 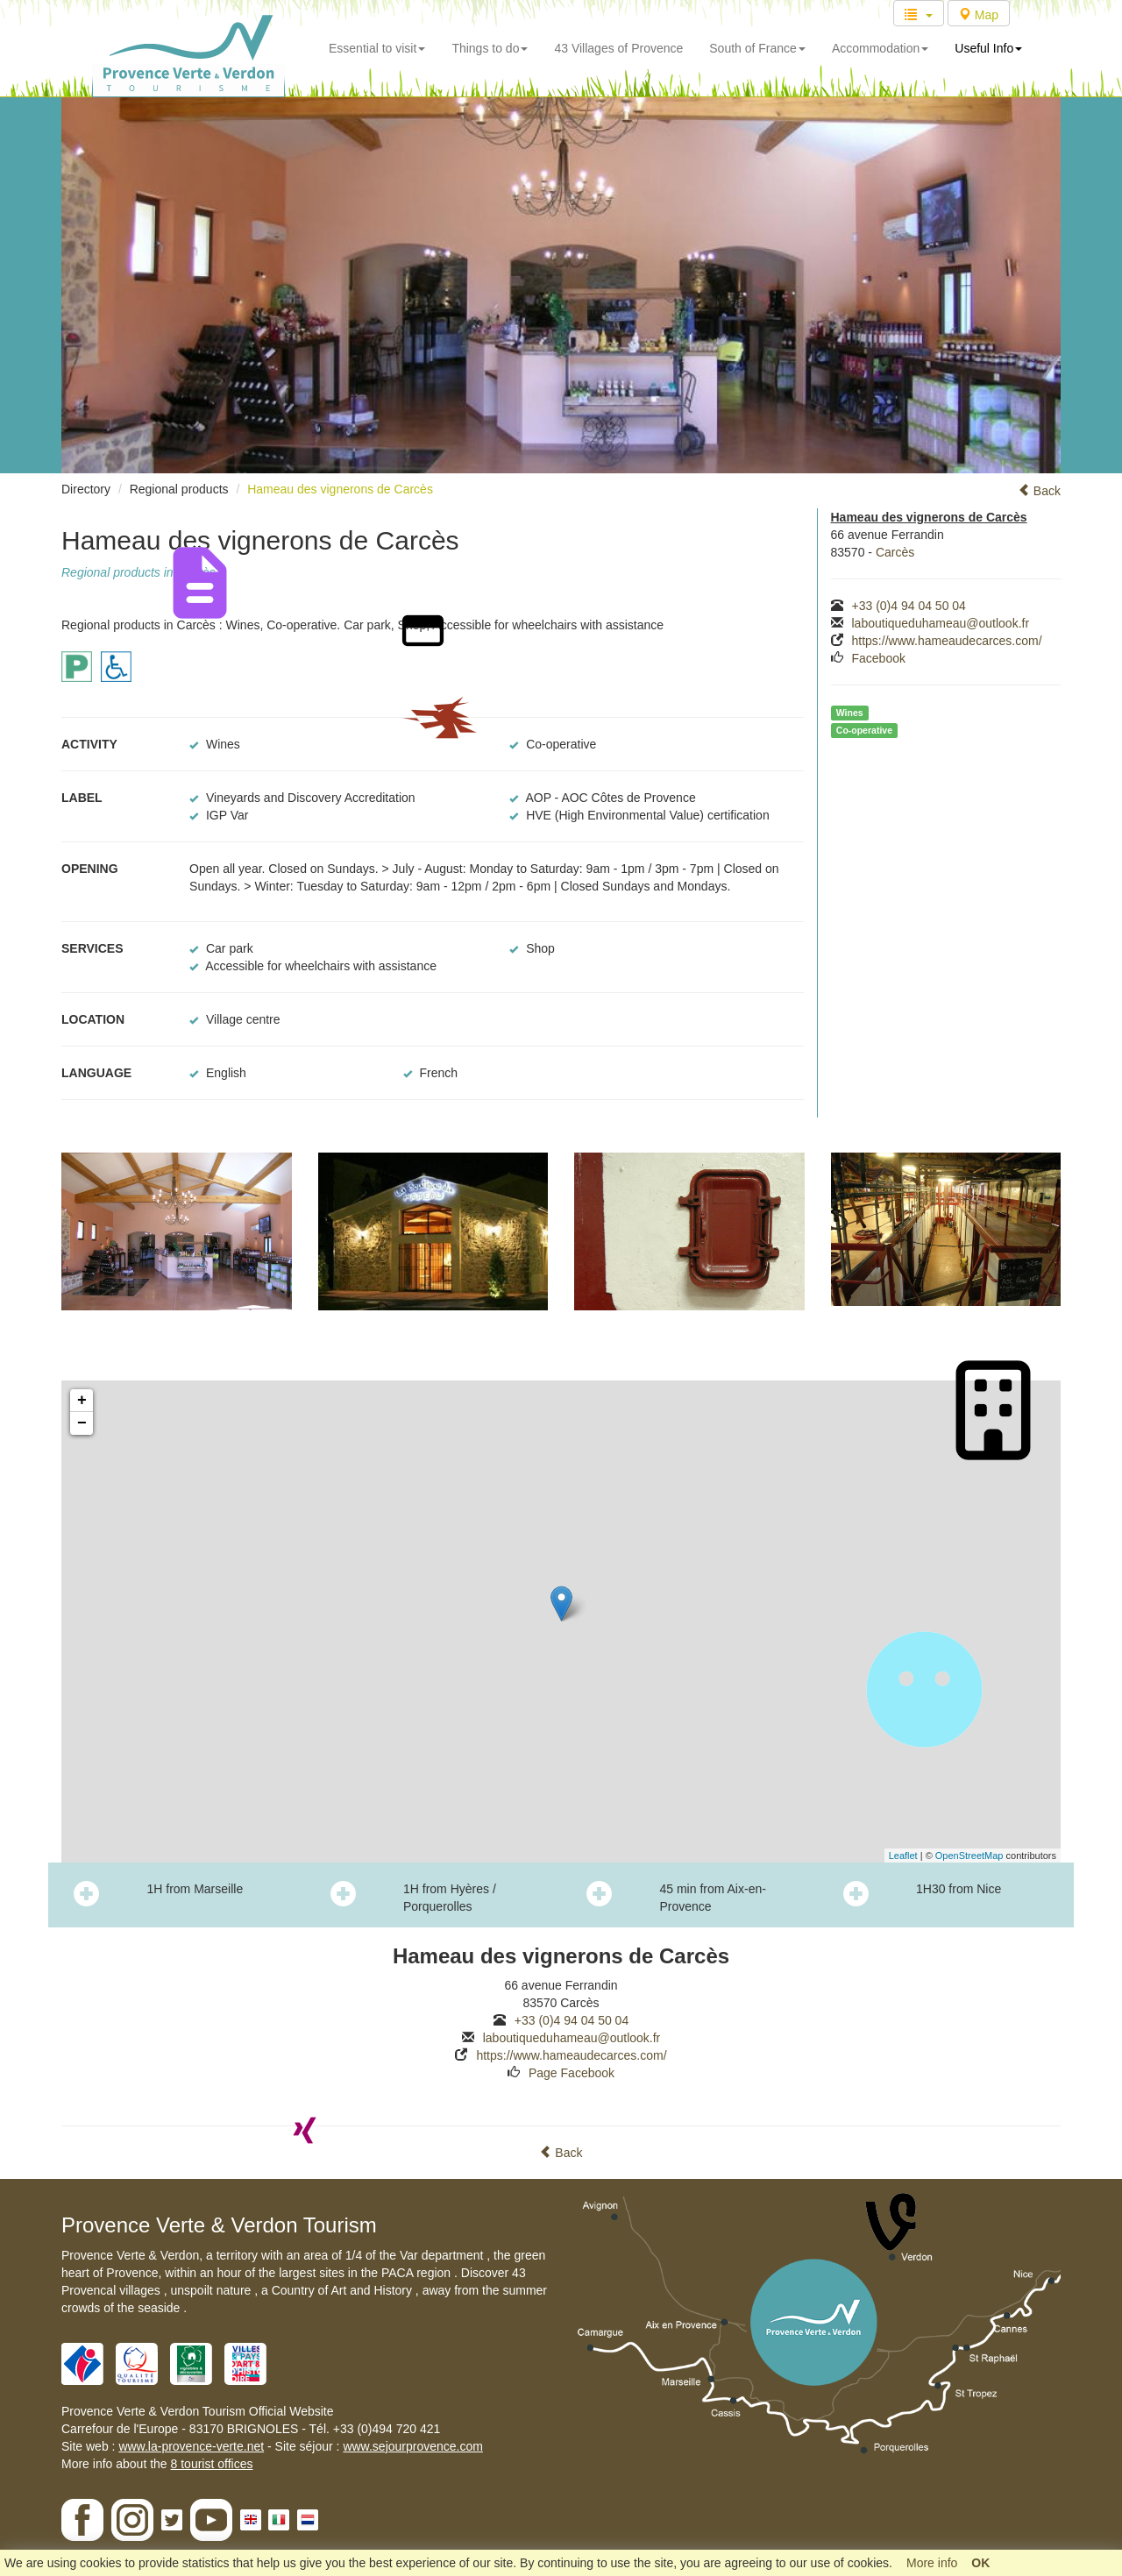 I want to click on wails framework logo, so click(x=439, y=717).